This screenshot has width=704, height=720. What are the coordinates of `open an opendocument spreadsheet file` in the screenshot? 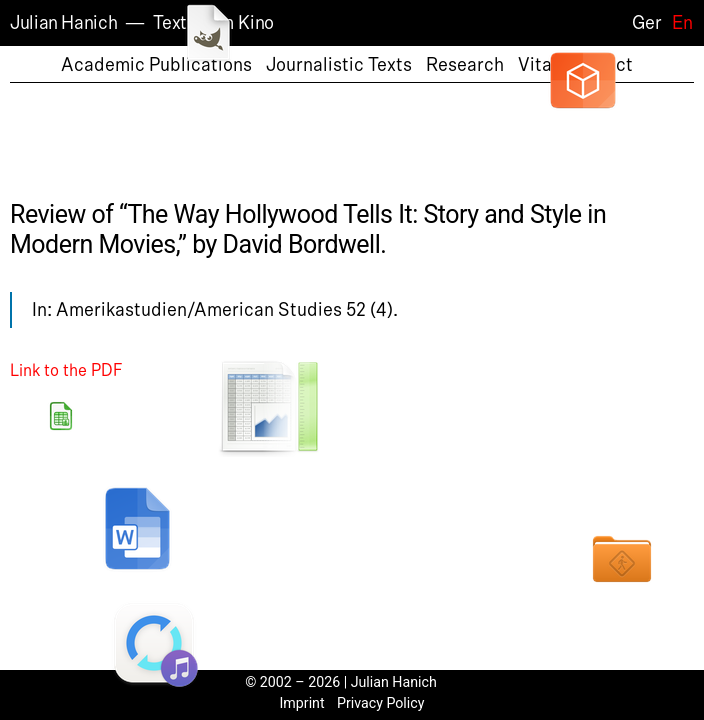 It's located at (61, 416).